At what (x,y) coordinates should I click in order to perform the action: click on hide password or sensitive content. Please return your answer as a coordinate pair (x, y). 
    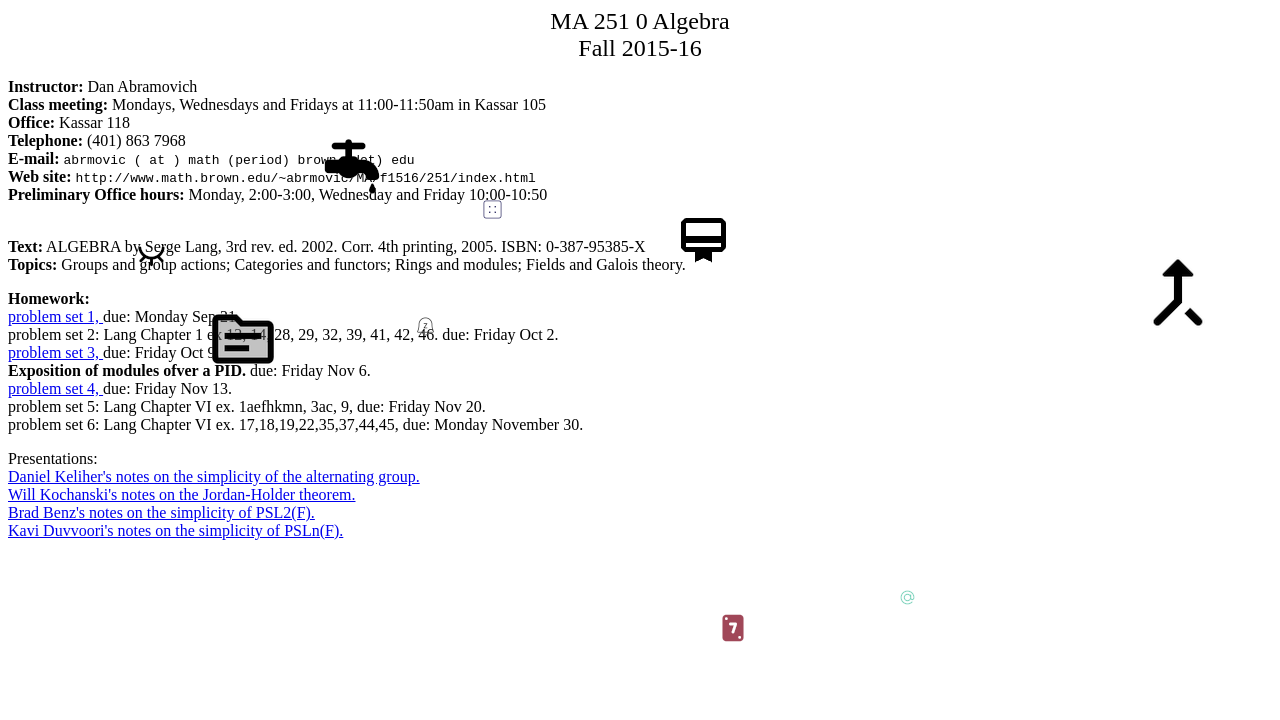
    Looking at the image, I should click on (151, 254).